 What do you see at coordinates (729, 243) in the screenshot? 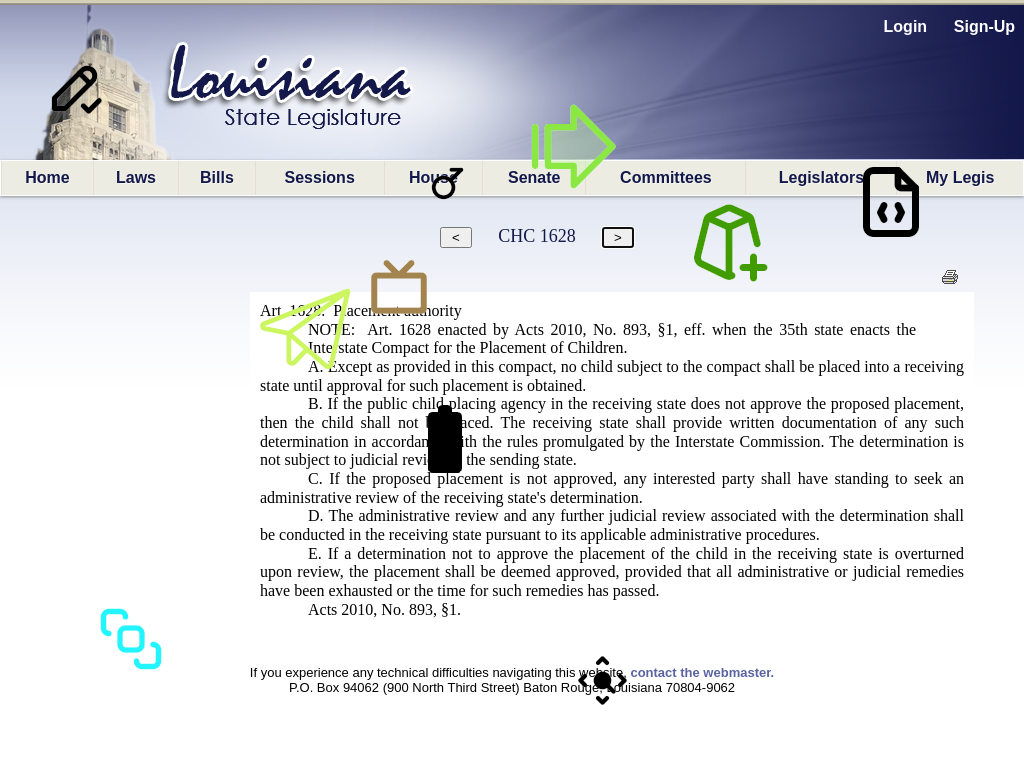
I see `add a new 3D object or model` at bounding box center [729, 243].